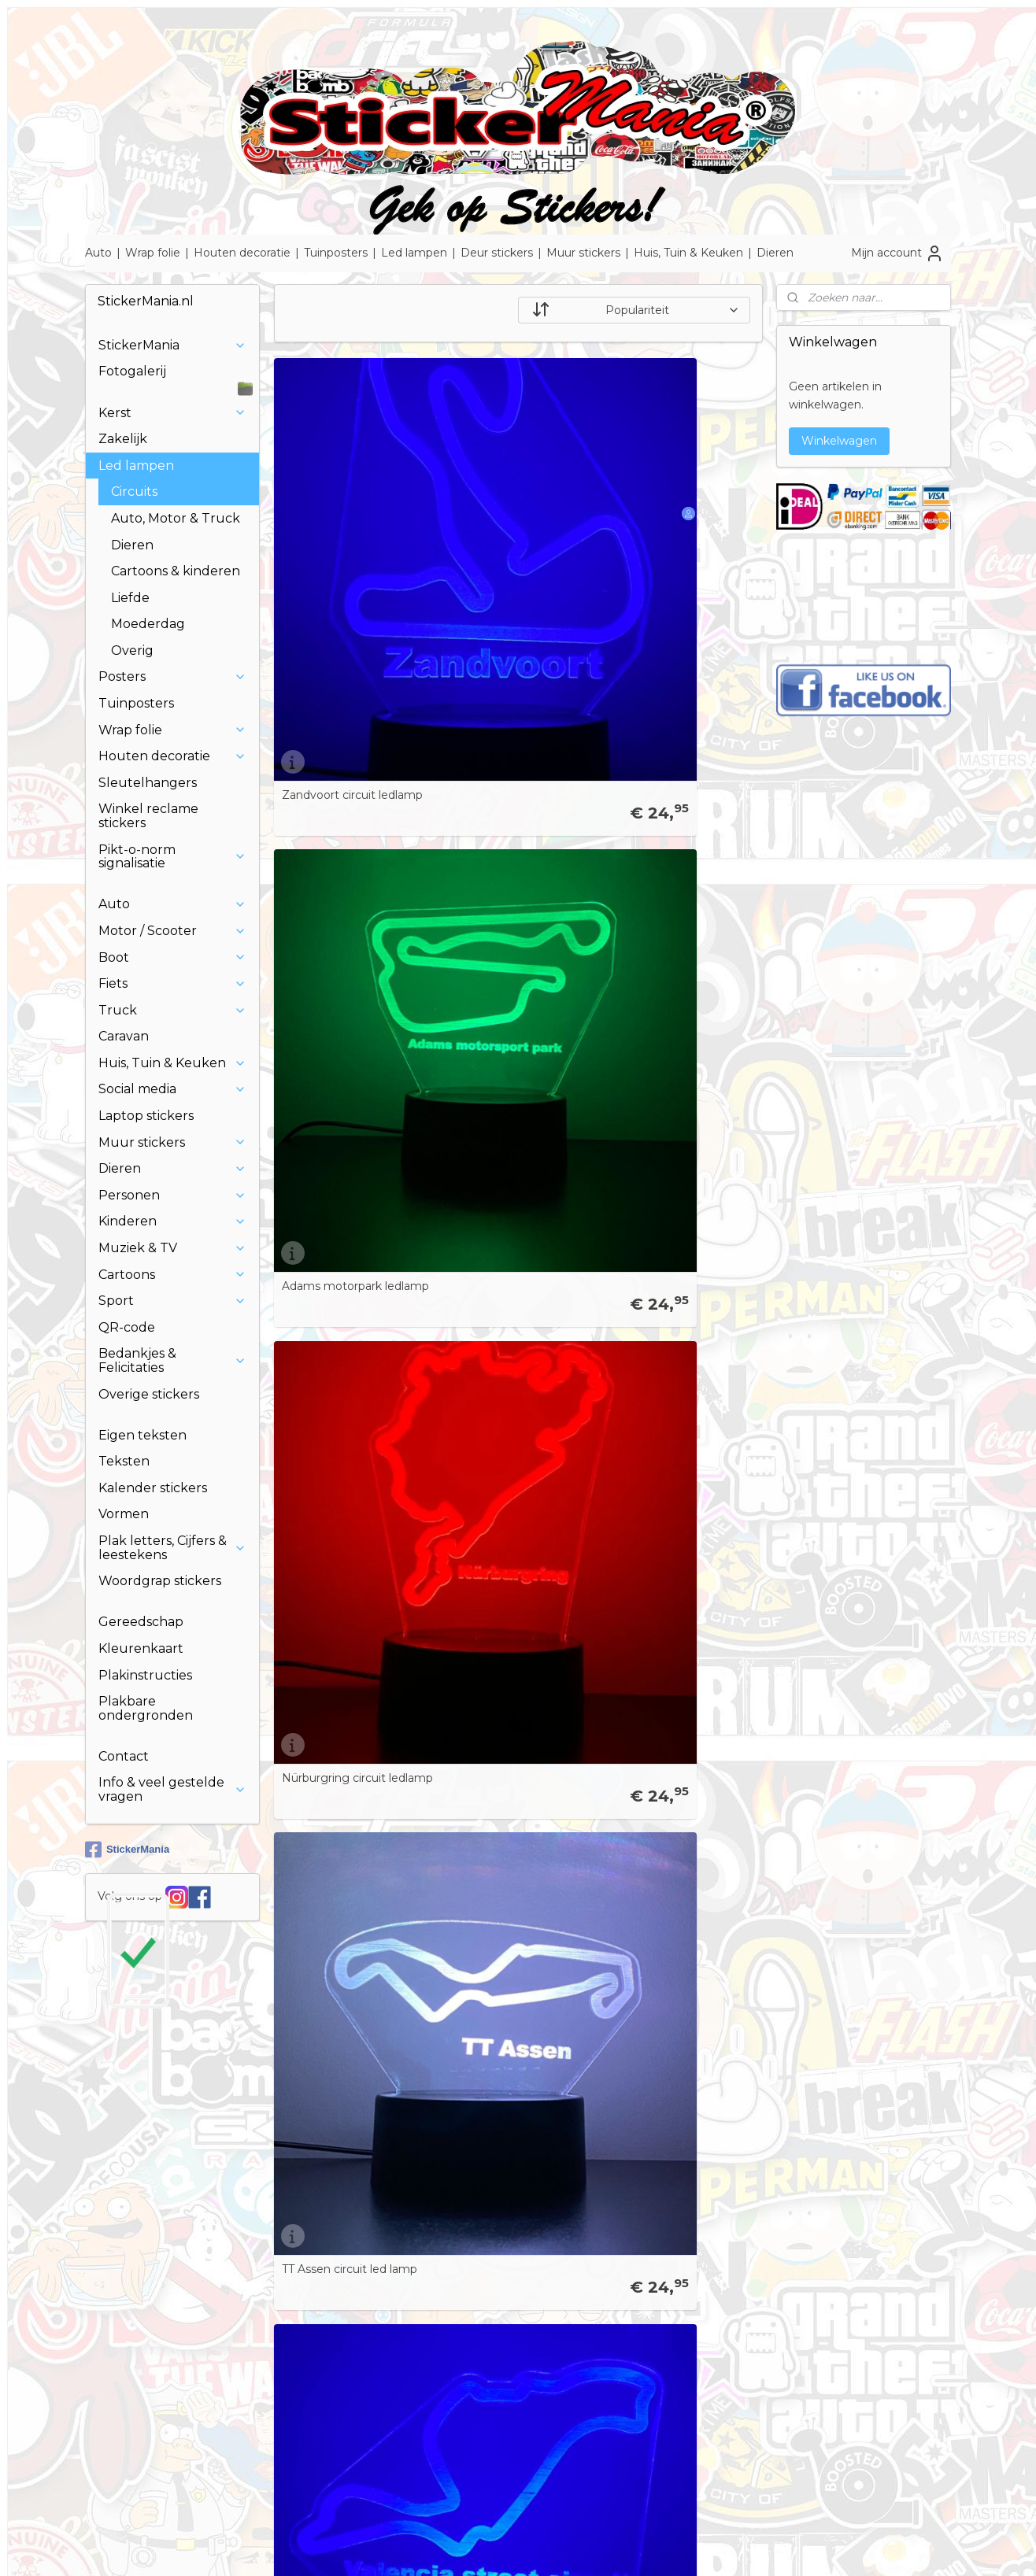 The width and height of the screenshot is (1036, 2576). I want to click on indicates an open or expanded folder, so click(245, 388).